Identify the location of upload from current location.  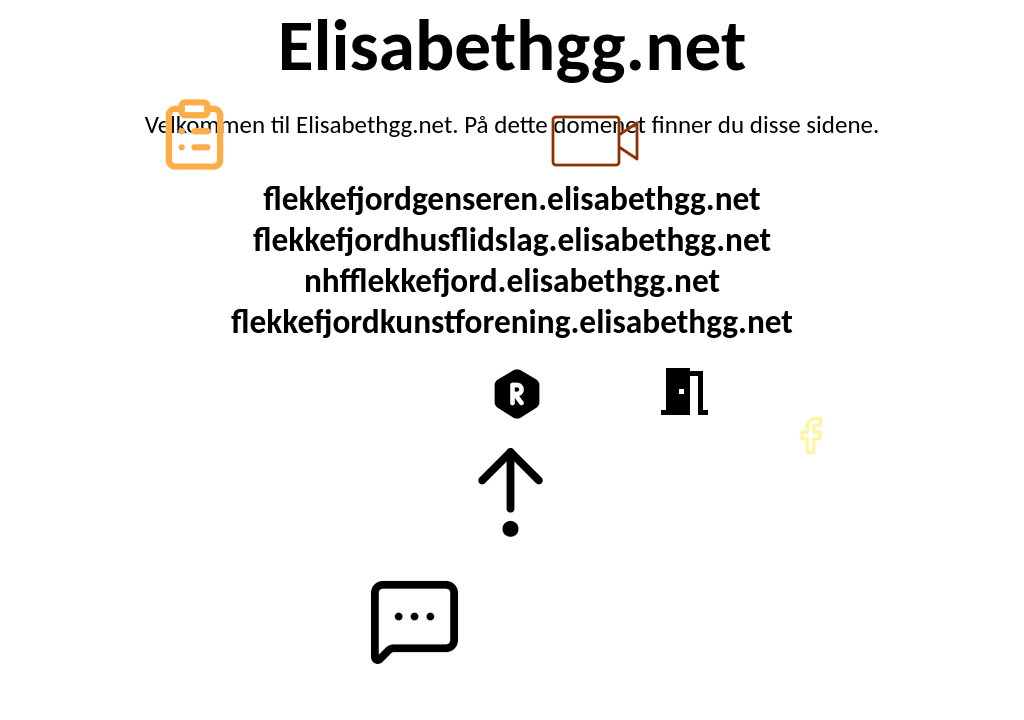
(510, 492).